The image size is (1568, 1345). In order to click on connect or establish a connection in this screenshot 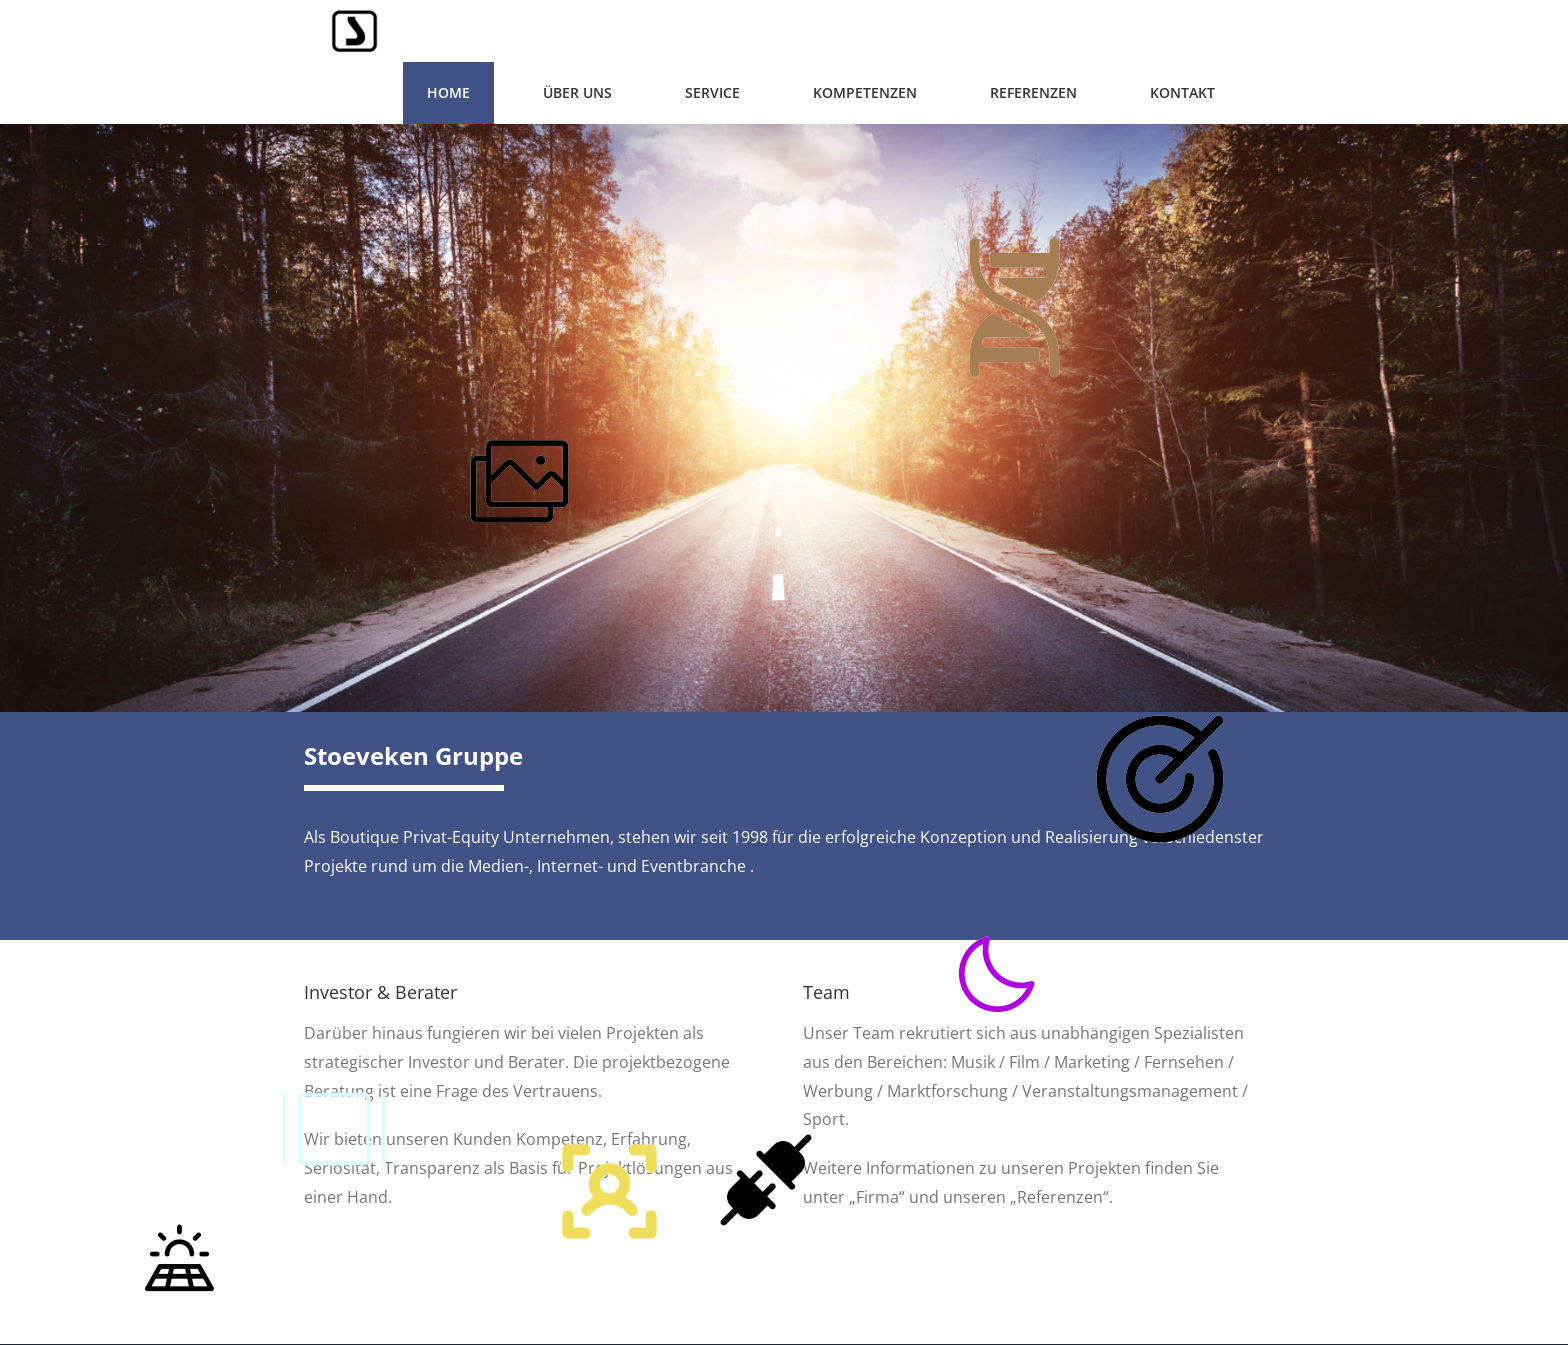, I will do `click(766, 1180)`.